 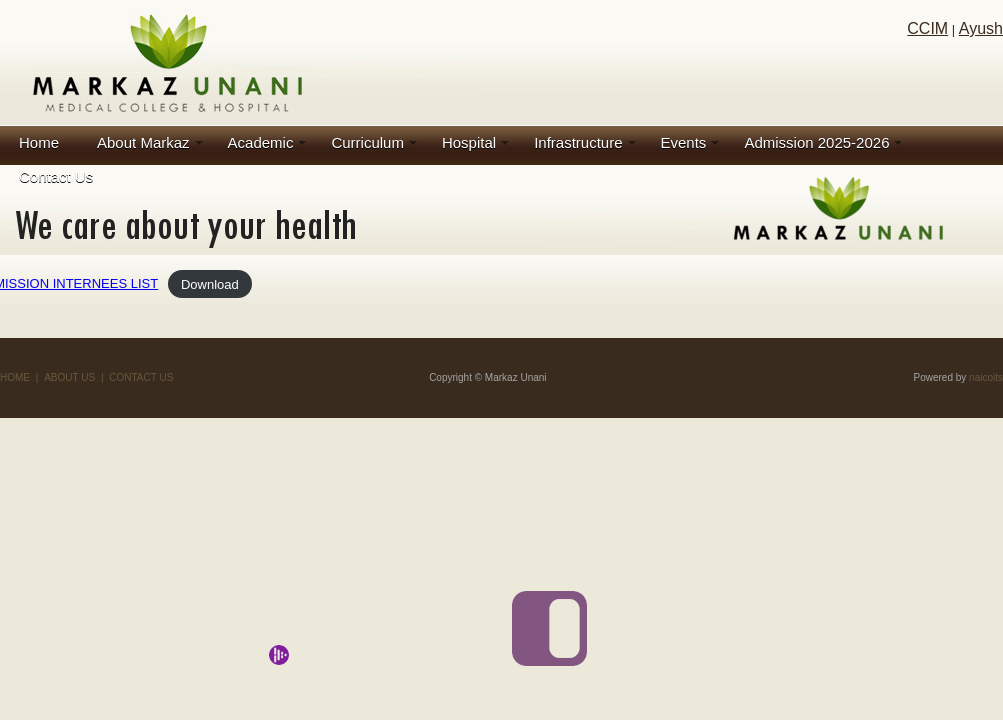 What do you see at coordinates (279, 655) in the screenshot?
I see `open audioboom podcast platform` at bounding box center [279, 655].